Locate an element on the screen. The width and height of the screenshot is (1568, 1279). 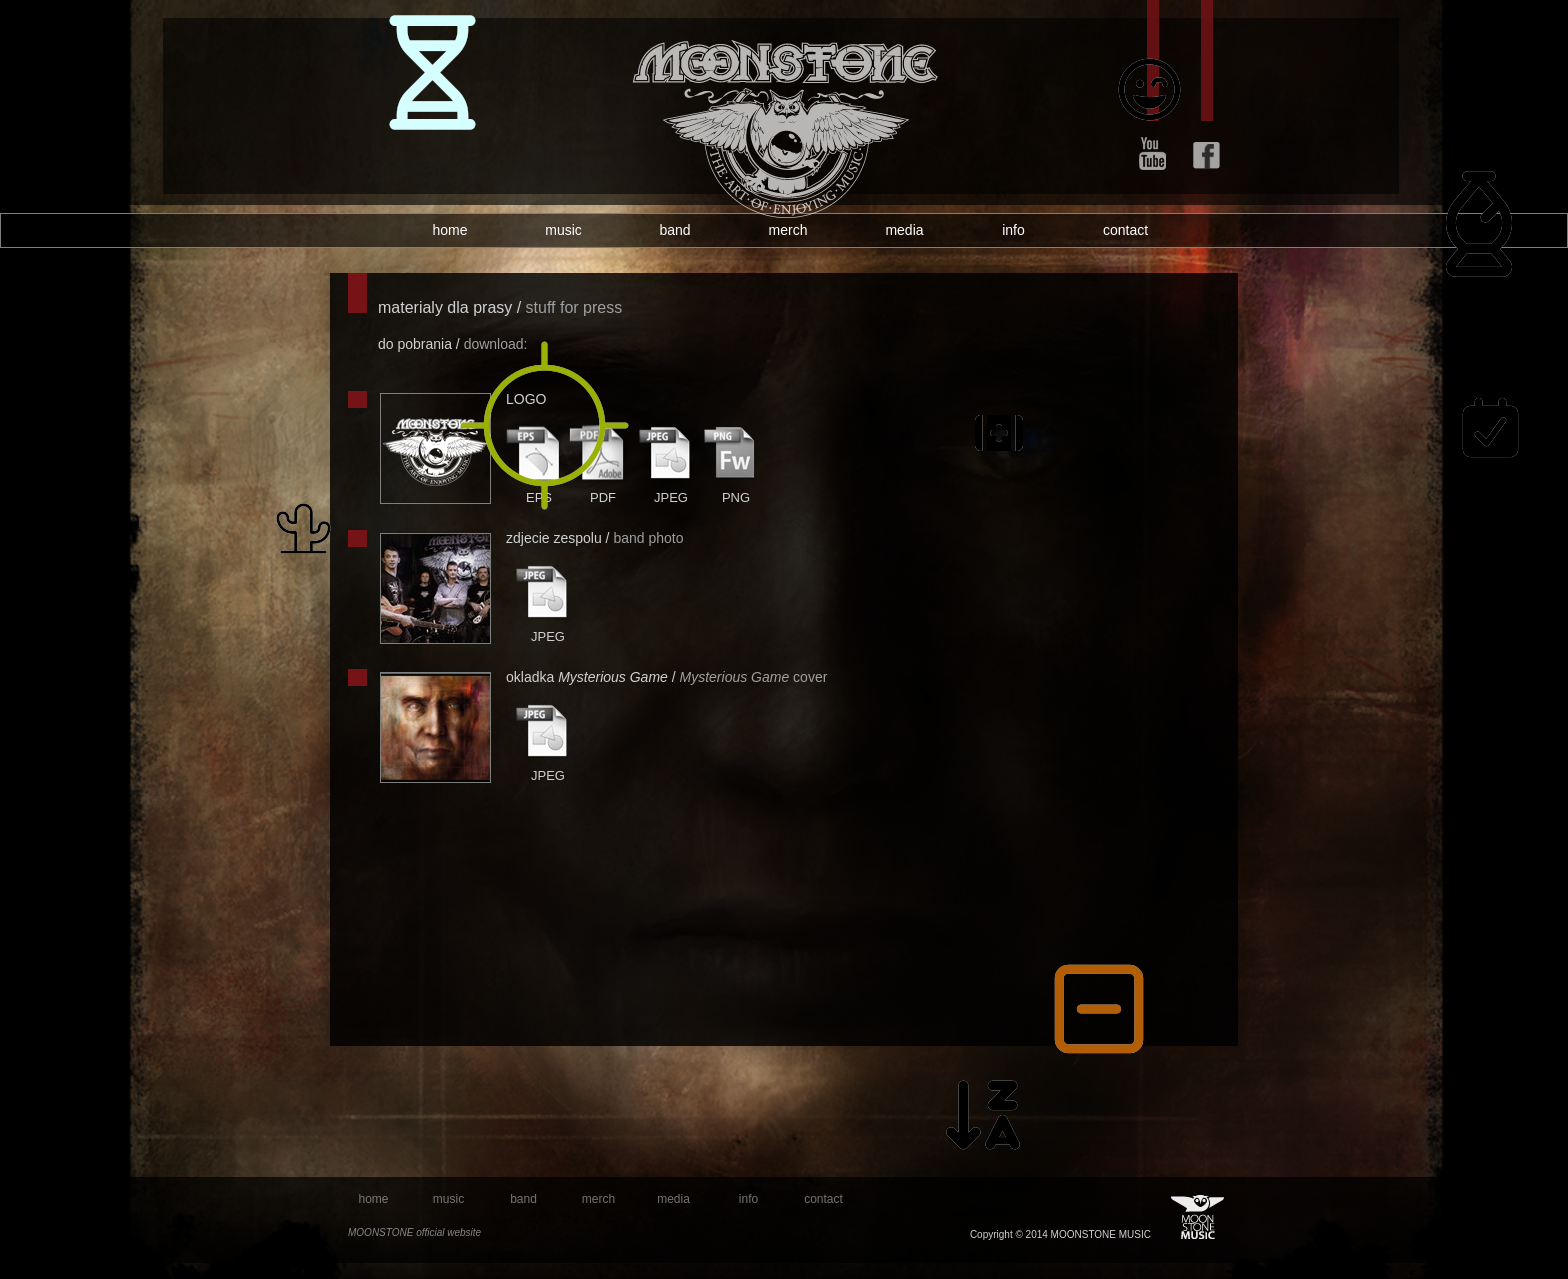
confirm or schedule an appointment is located at coordinates (1490, 429).